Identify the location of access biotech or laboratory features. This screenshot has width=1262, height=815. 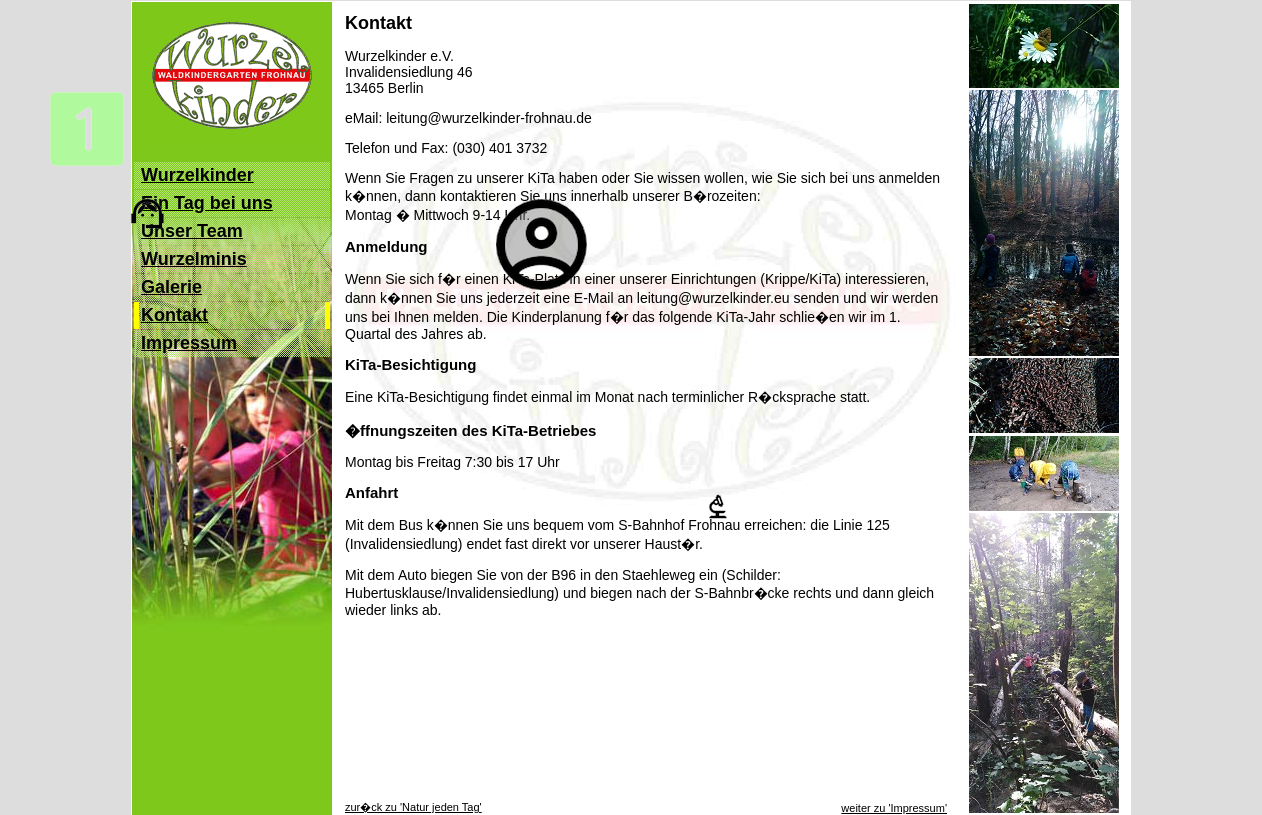
(718, 507).